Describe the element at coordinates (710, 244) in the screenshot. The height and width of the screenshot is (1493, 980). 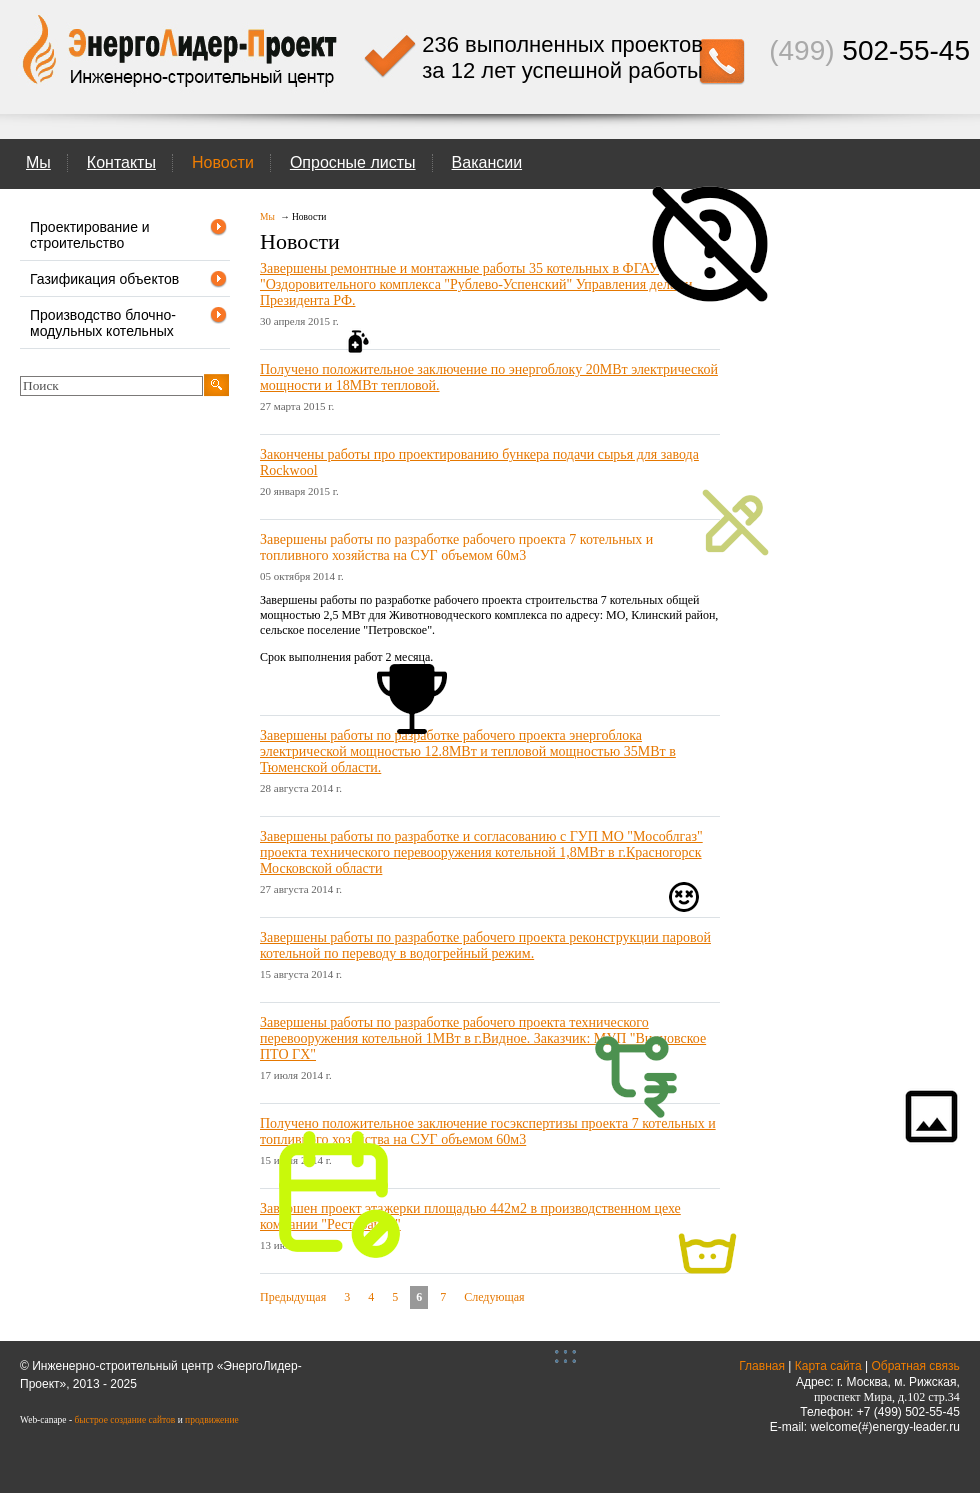
I see `help or support is currently unavailable` at that location.